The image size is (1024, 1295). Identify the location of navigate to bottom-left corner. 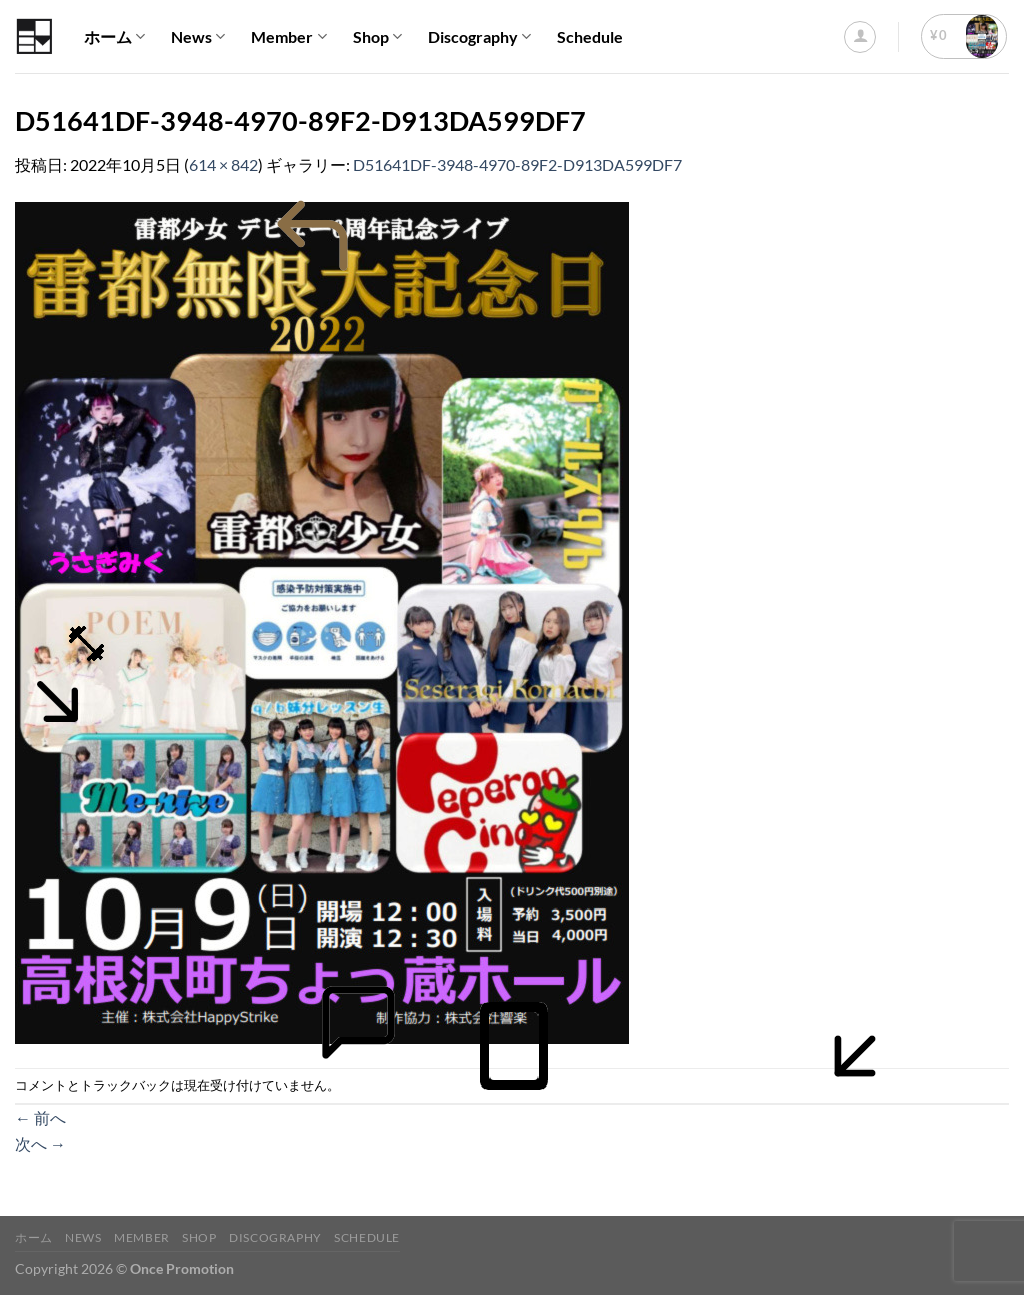
(855, 1056).